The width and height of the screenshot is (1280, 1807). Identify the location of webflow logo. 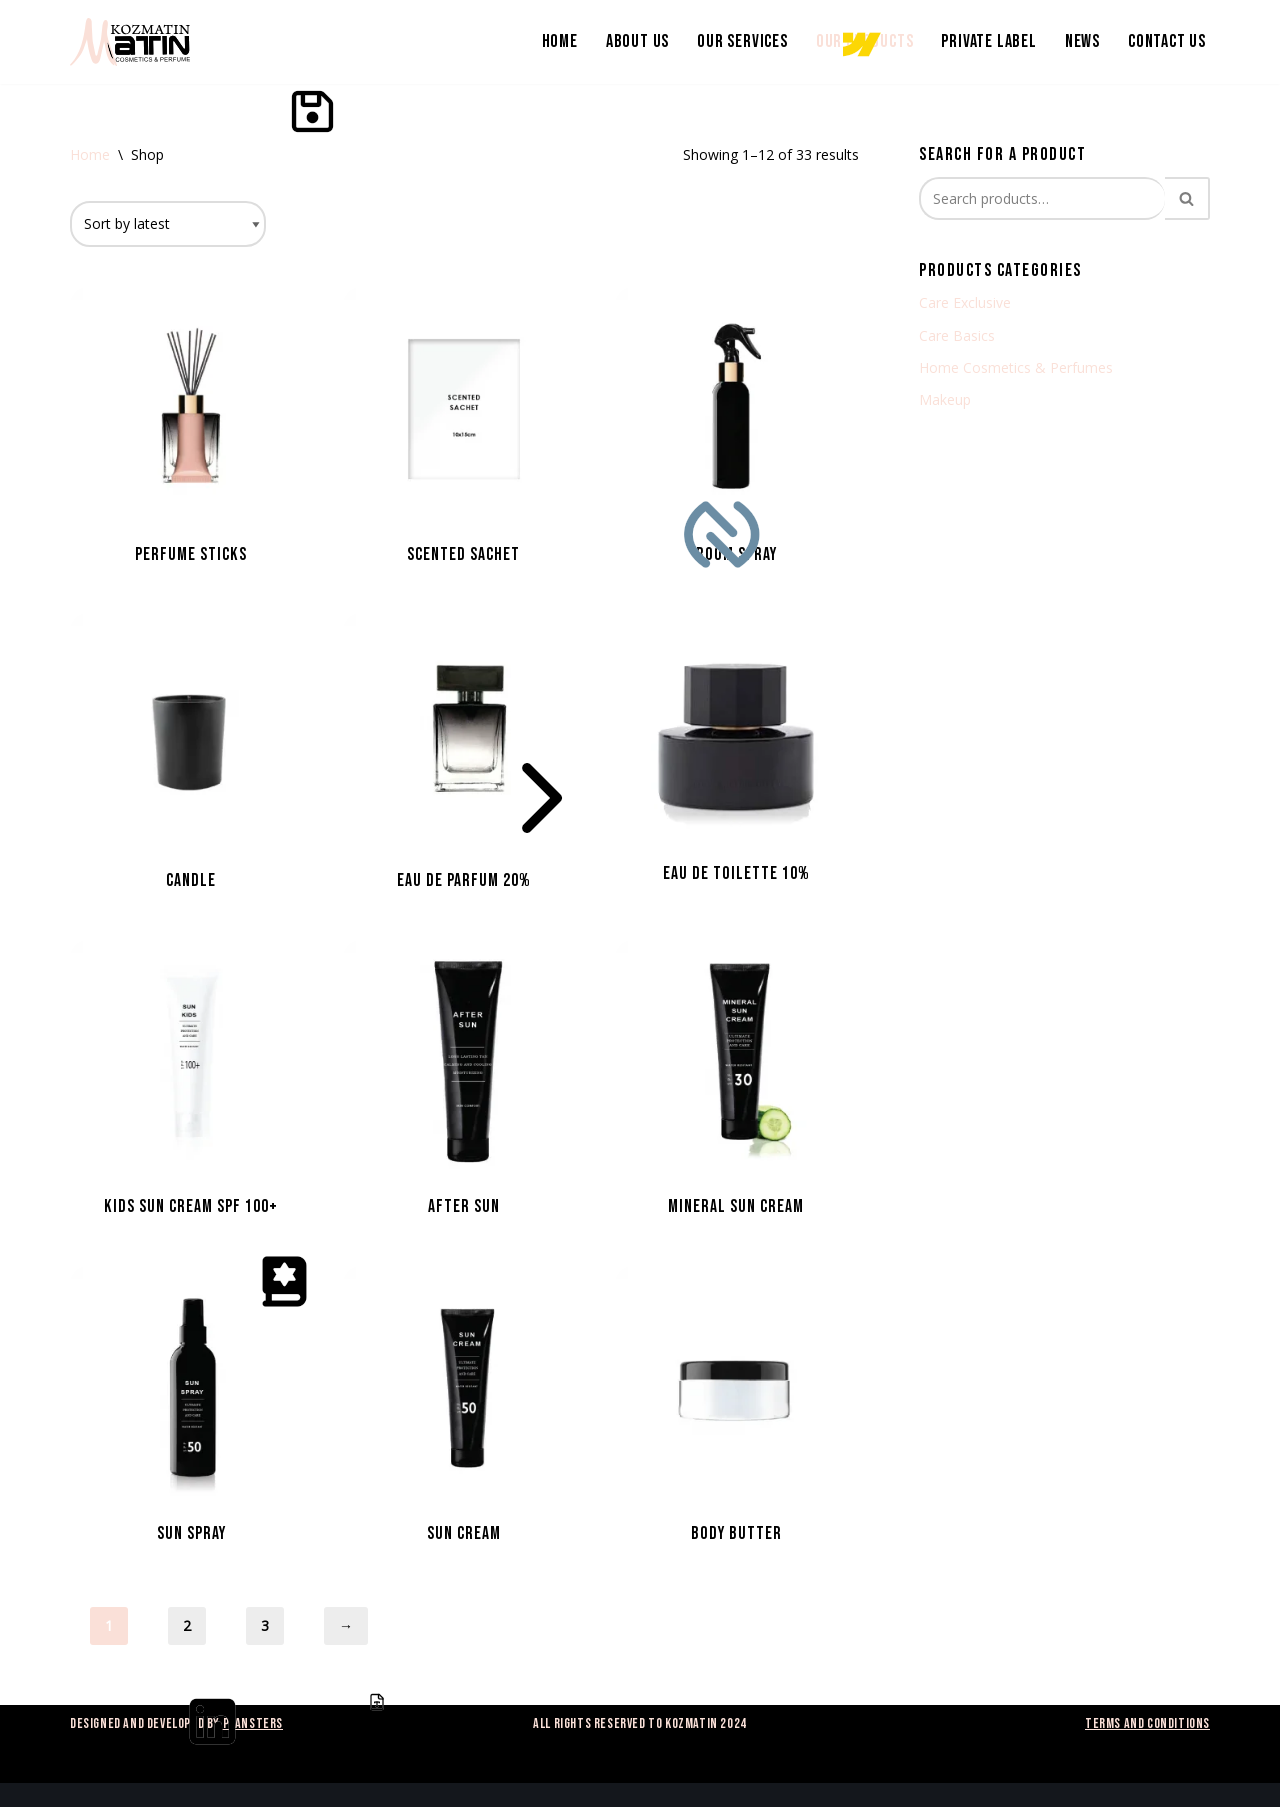
(862, 44).